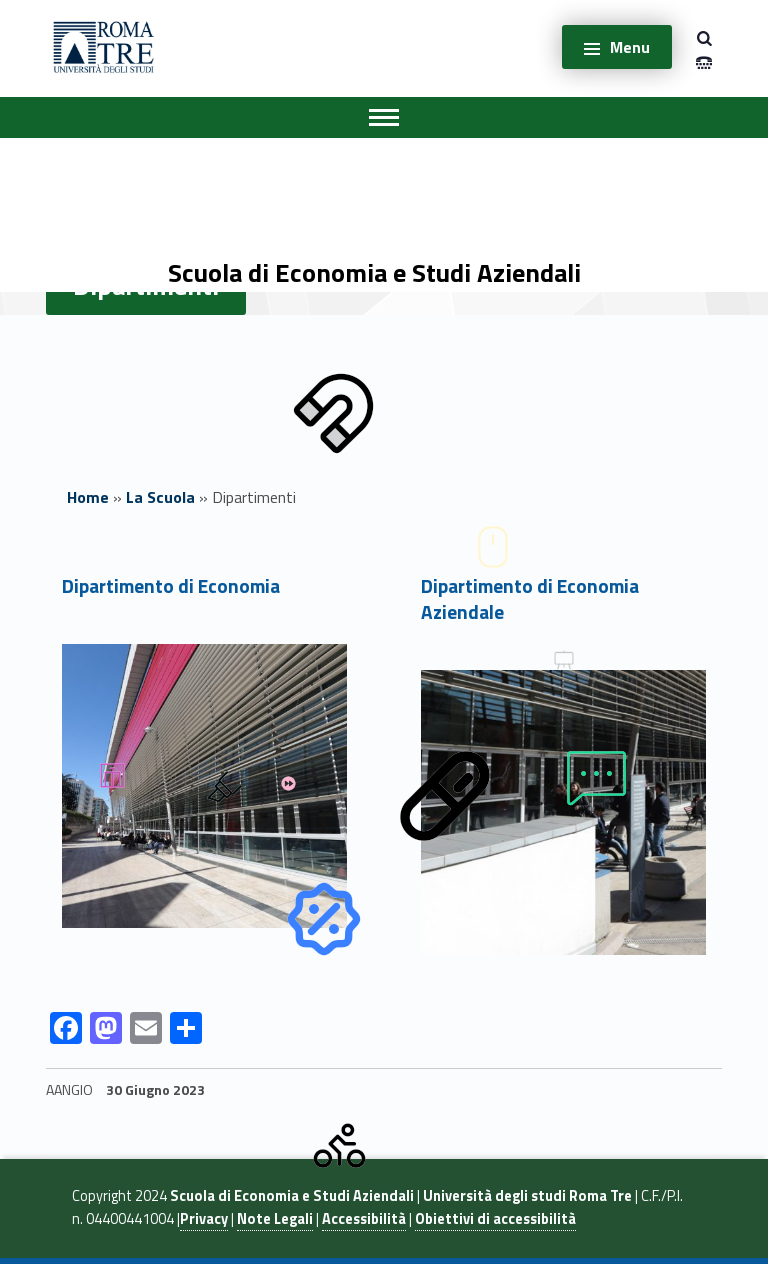 The height and width of the screenshot is (1264, 768). Describe the element at coordinates (288, 783) in the screenshot. I see `skip forward in media playback` at that location.